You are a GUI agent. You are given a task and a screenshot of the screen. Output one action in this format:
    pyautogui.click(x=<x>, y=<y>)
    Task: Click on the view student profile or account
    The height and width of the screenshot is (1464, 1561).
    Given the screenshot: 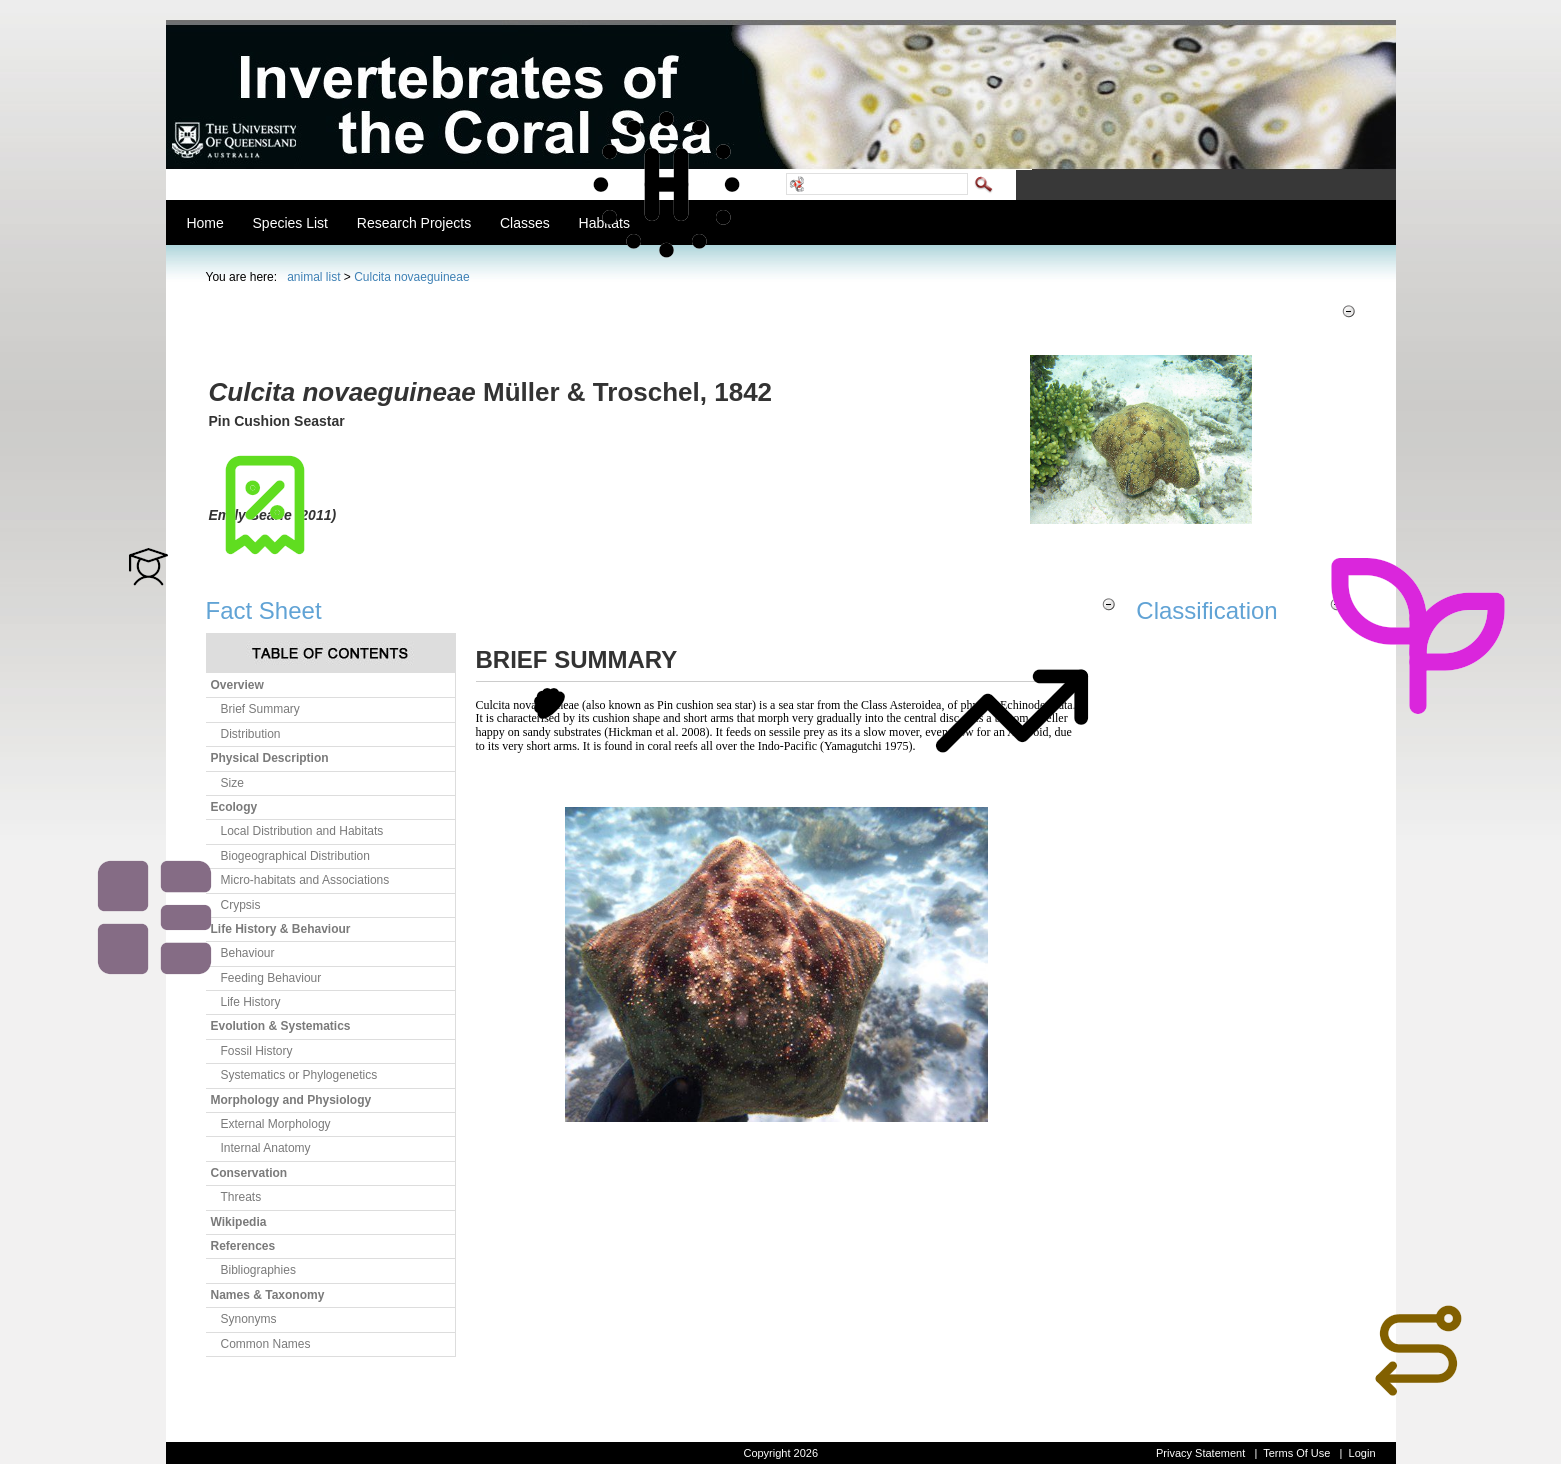 What is the action you would take?
    pyautogui.click(x=148, y=567)
    